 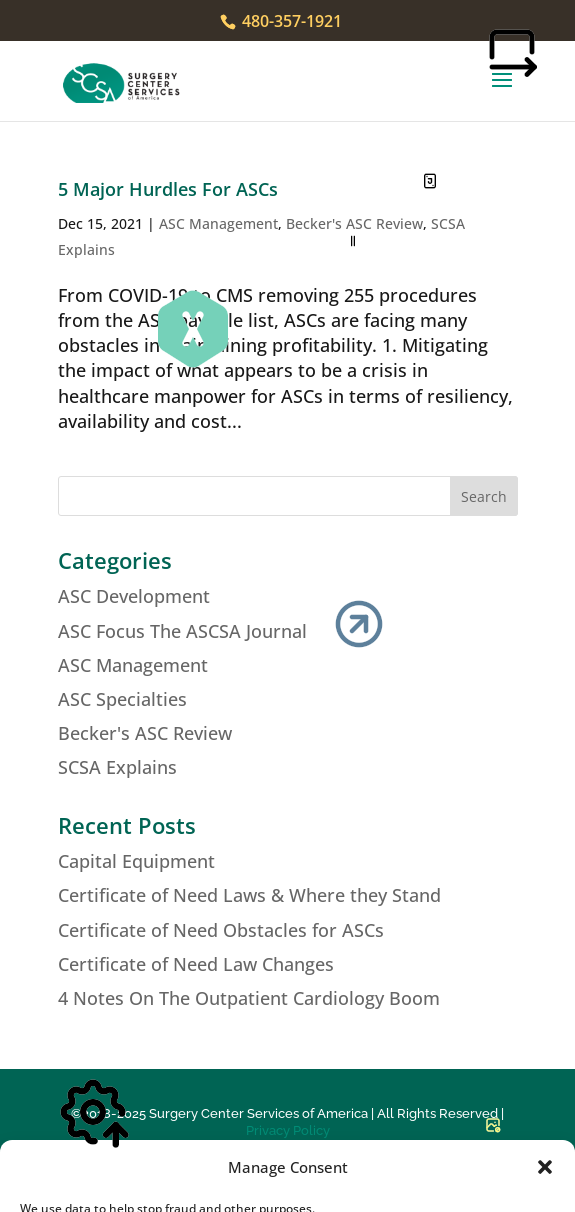 What do you see at coordinates (359, 624) in the screenshot?
I see `open link in new tab or window` at bounding box center [359, 624].